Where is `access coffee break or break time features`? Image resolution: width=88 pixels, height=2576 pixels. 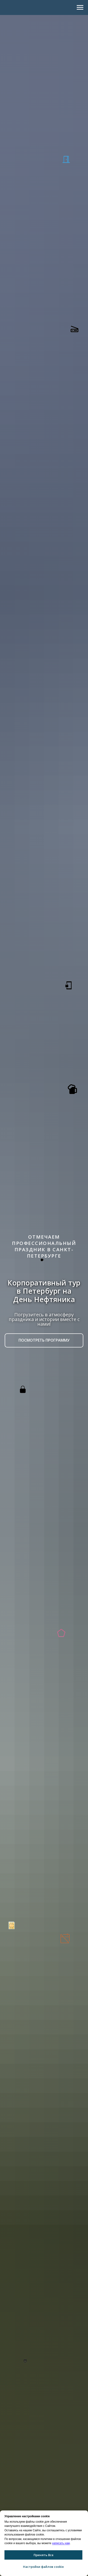 access coffee break or break time features is located at coordinates (42, 1260).